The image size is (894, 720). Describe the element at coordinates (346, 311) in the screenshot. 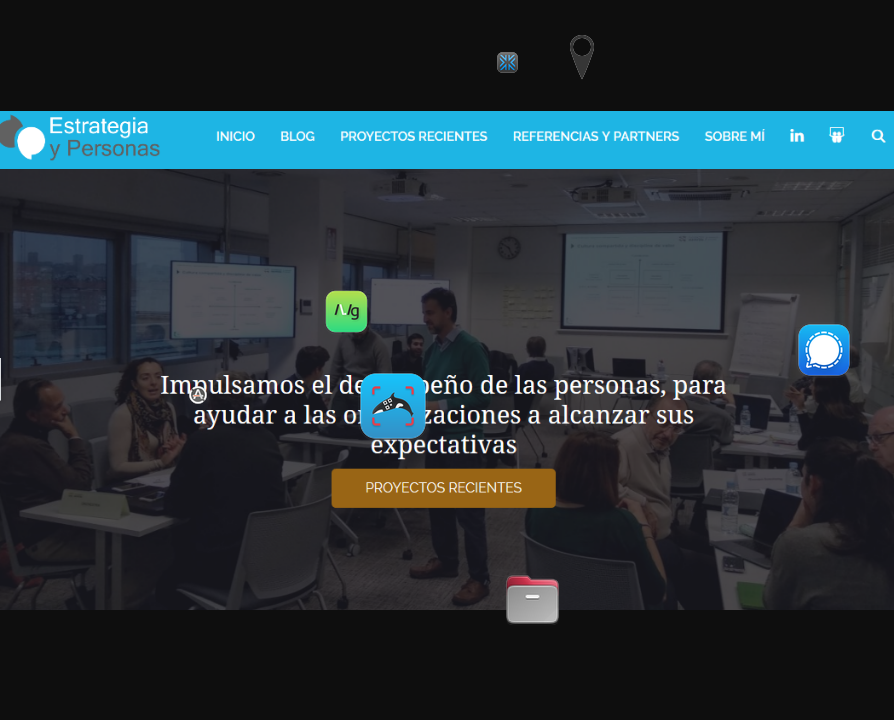

I see `open regex tester application` at that location.